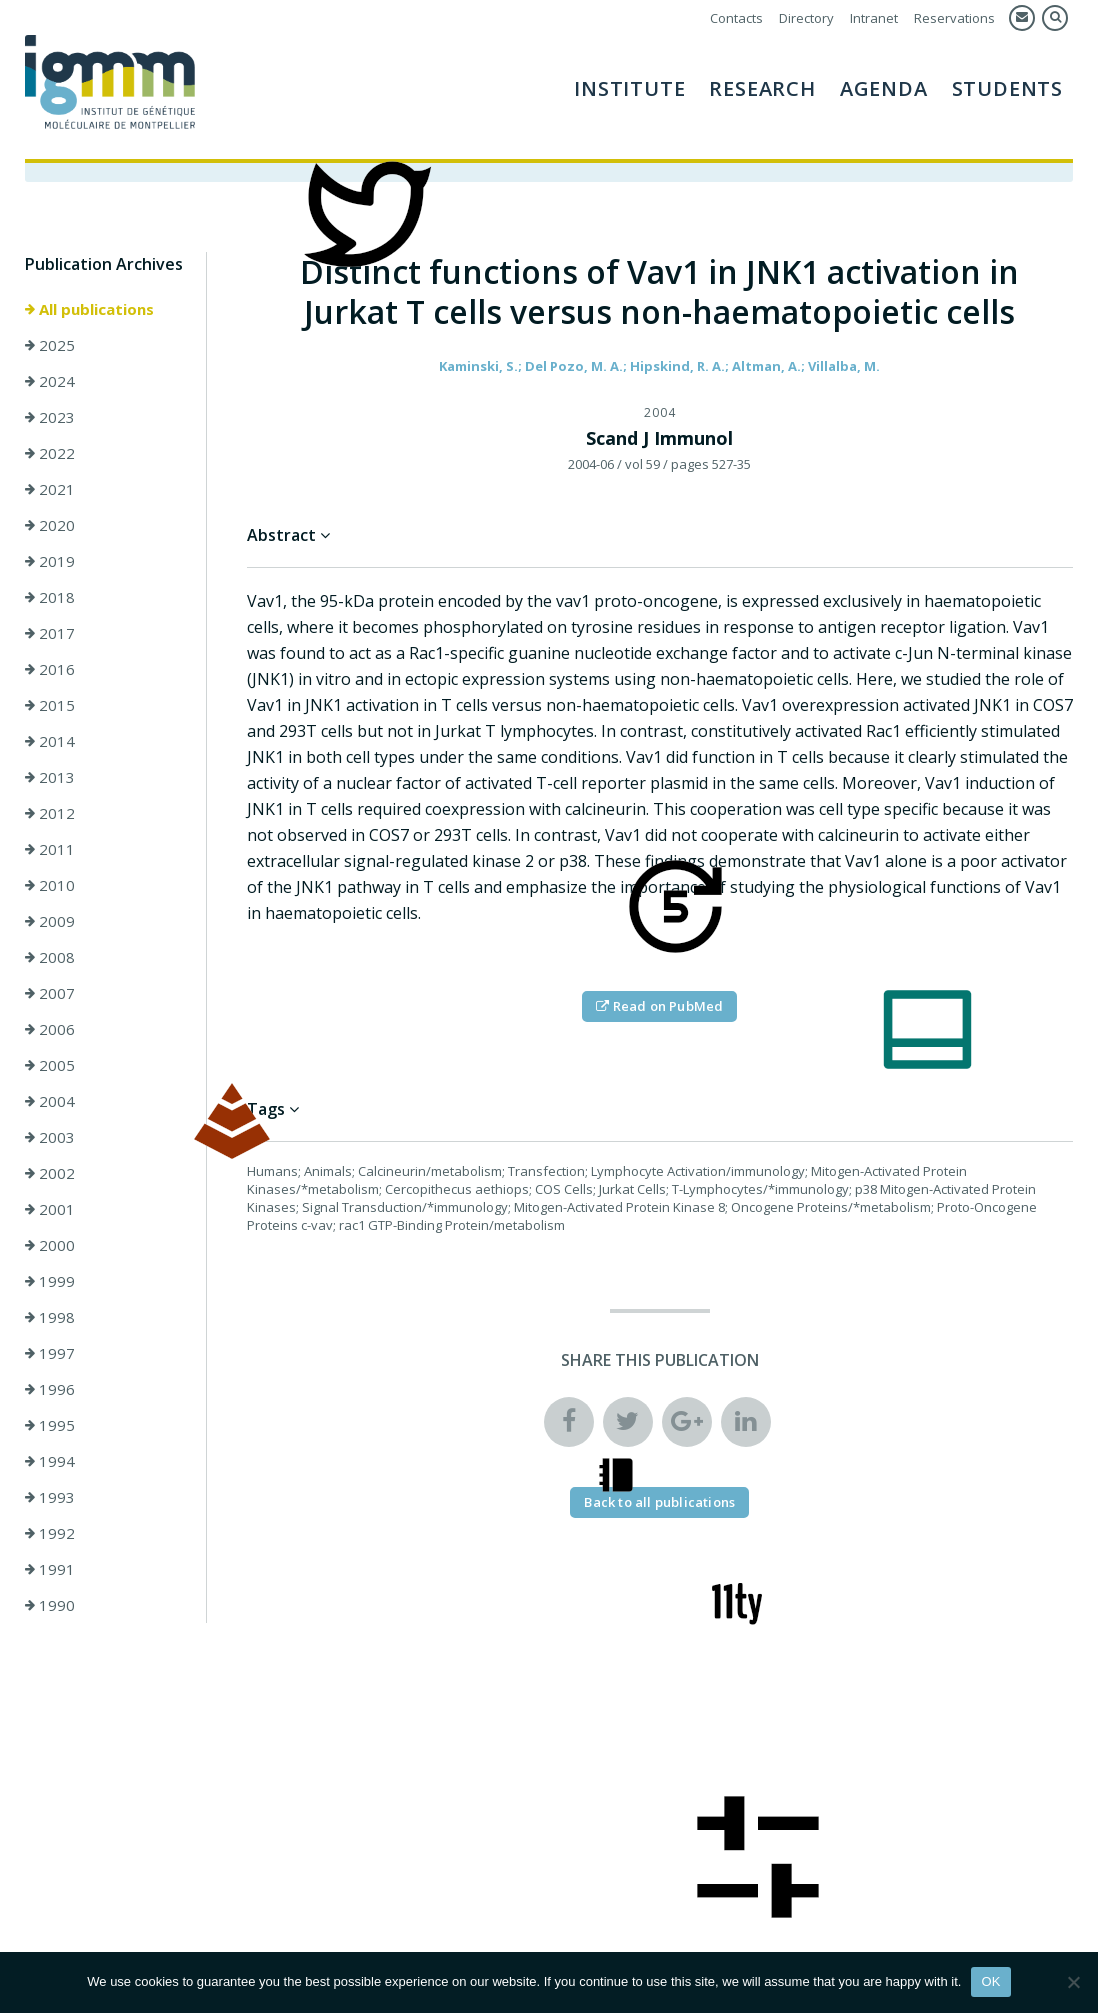 The height and width of the screenshot is (2013, 1098). What do you see at coordinates (758, 1857) in the screenshot?
I see `adjust audio equalizer settings` at bounding box center [758, 1857].